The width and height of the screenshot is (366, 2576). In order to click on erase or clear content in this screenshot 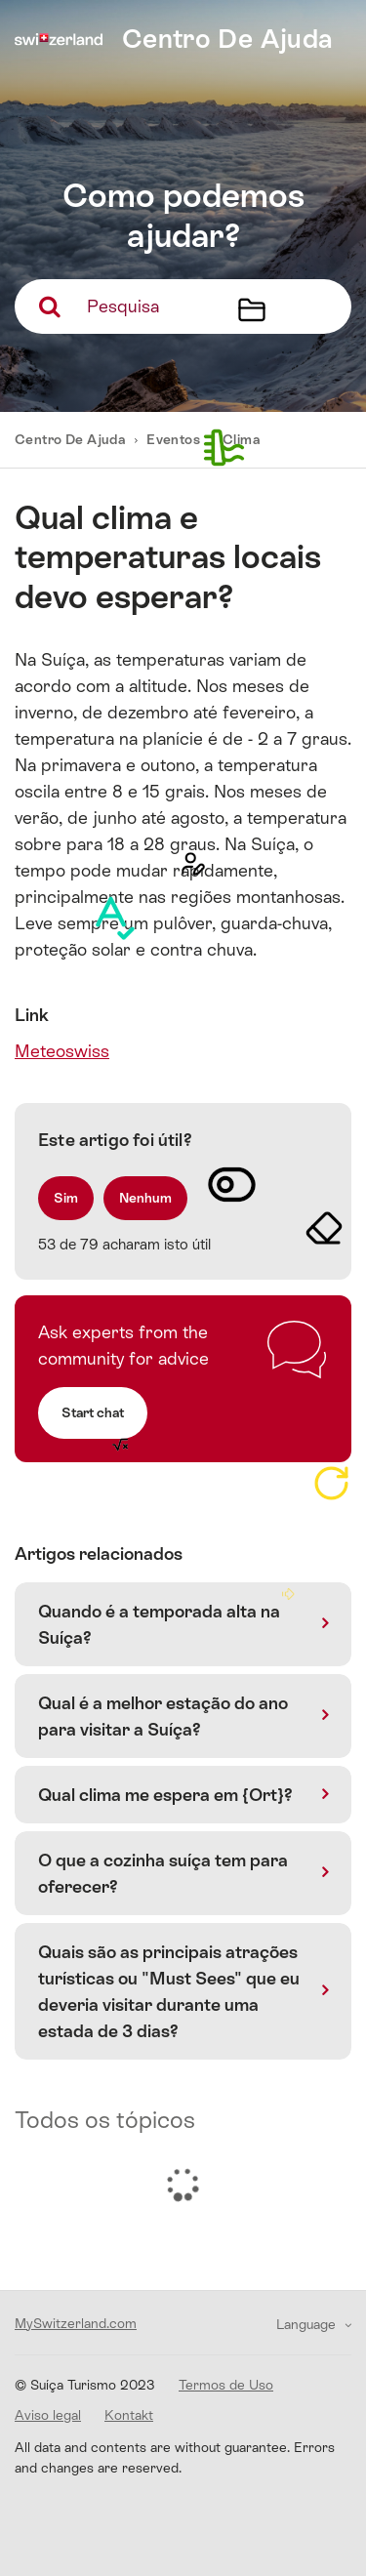, I will do `click(324, 1228)`.